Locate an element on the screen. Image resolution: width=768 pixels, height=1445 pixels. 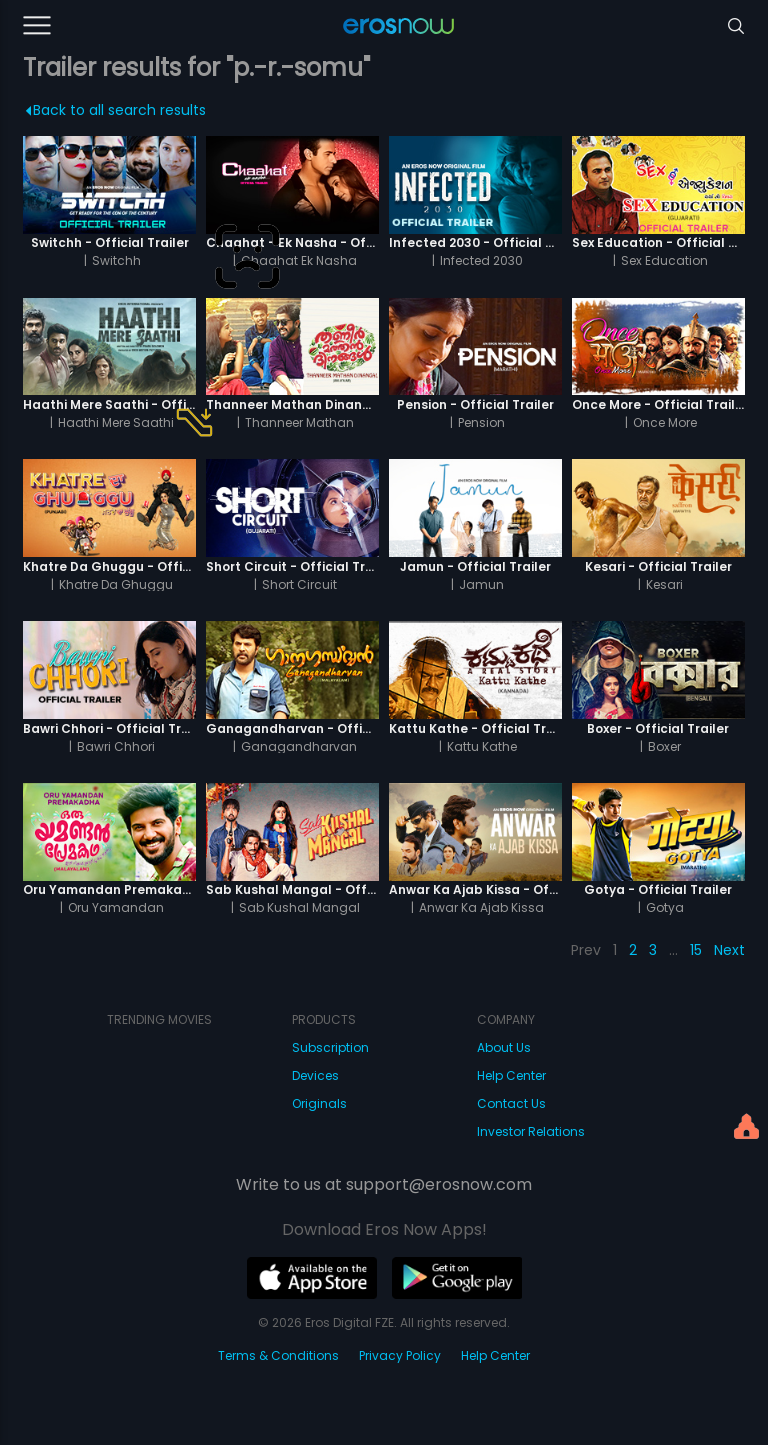
find nearby places of worship is located at coordinates (746, 1126).